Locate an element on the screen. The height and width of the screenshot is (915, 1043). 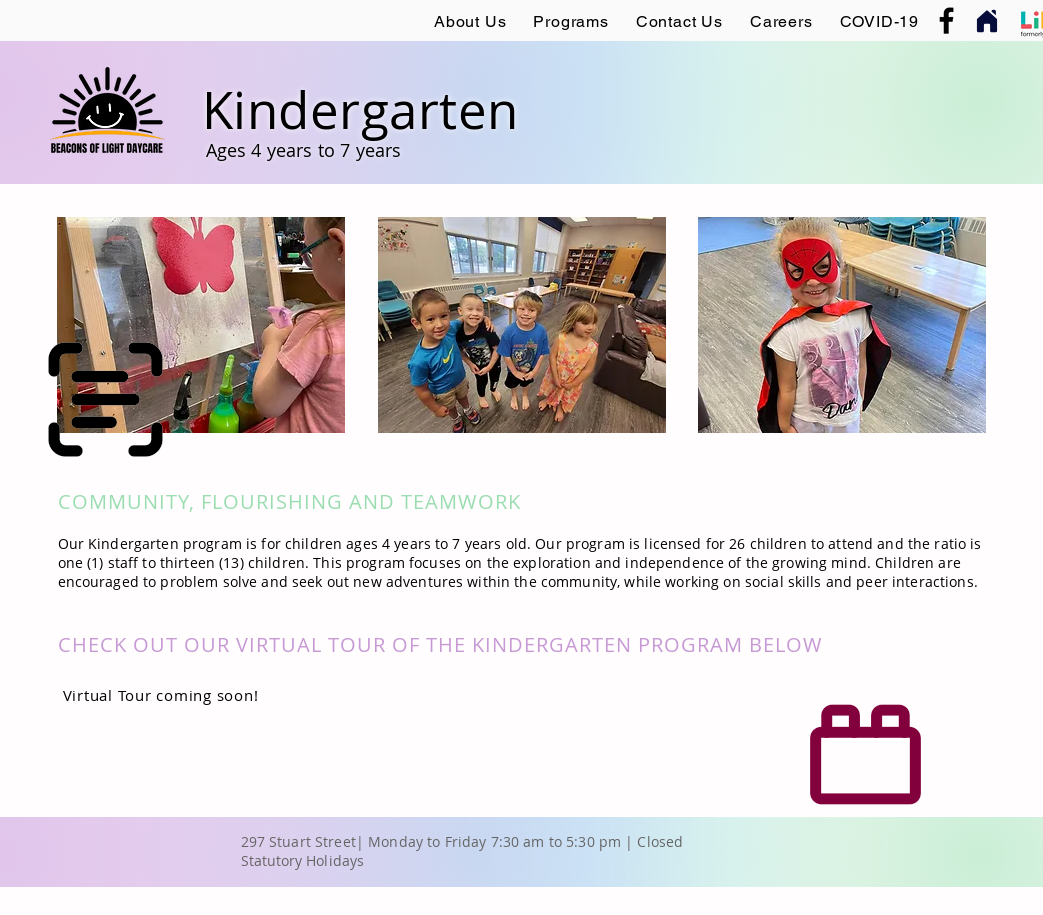
scan document to extract text is located at coordinates (105, 399).